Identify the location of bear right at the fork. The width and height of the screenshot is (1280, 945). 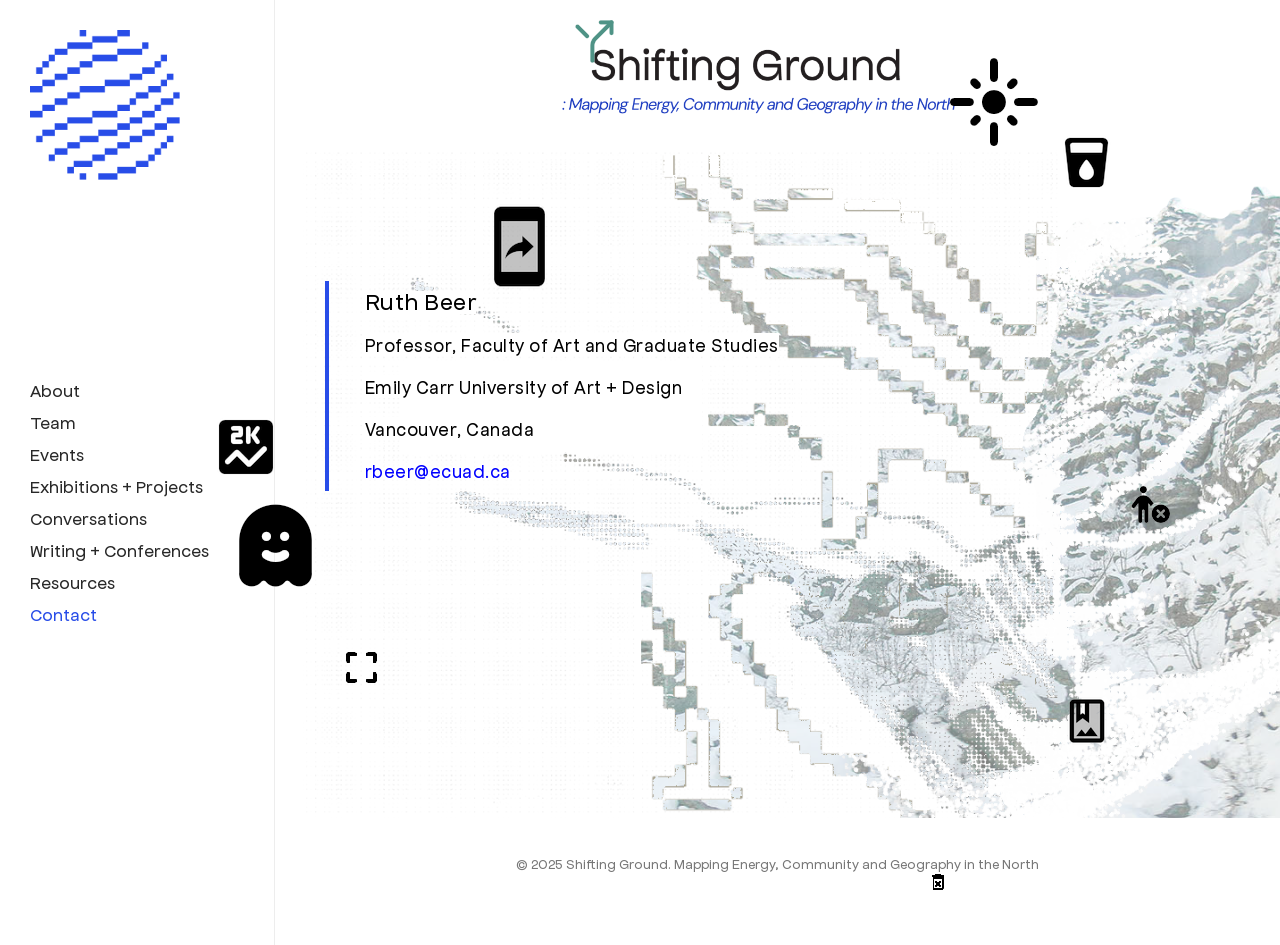
(594, 41).